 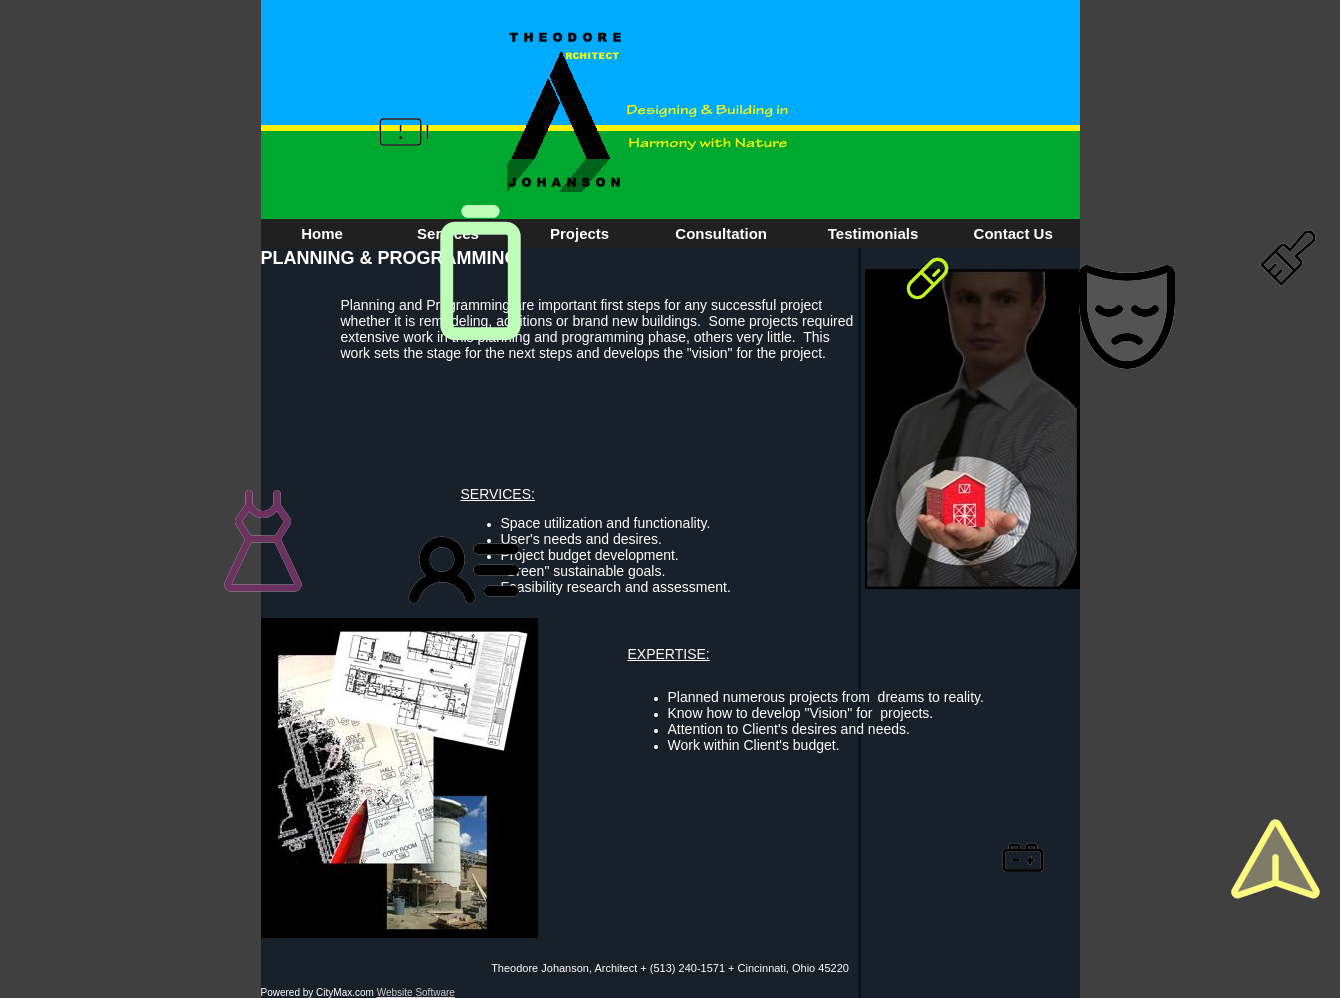 I want to click on access medication reminders, so click(x=927, y=278).